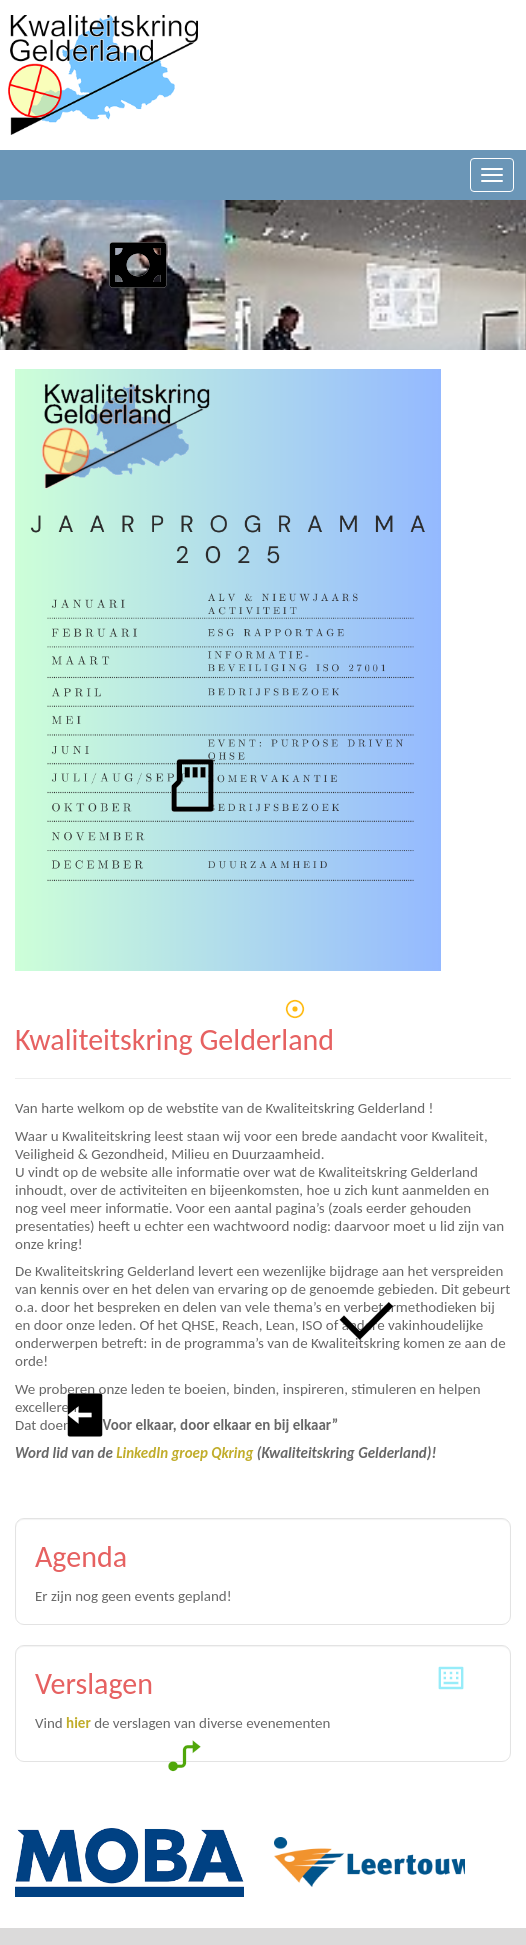 This screenshot has height=1945, width=526. Describe the element at coordinates (184, 1756) in the screenshot. I see `get directions to a destination` at that location.